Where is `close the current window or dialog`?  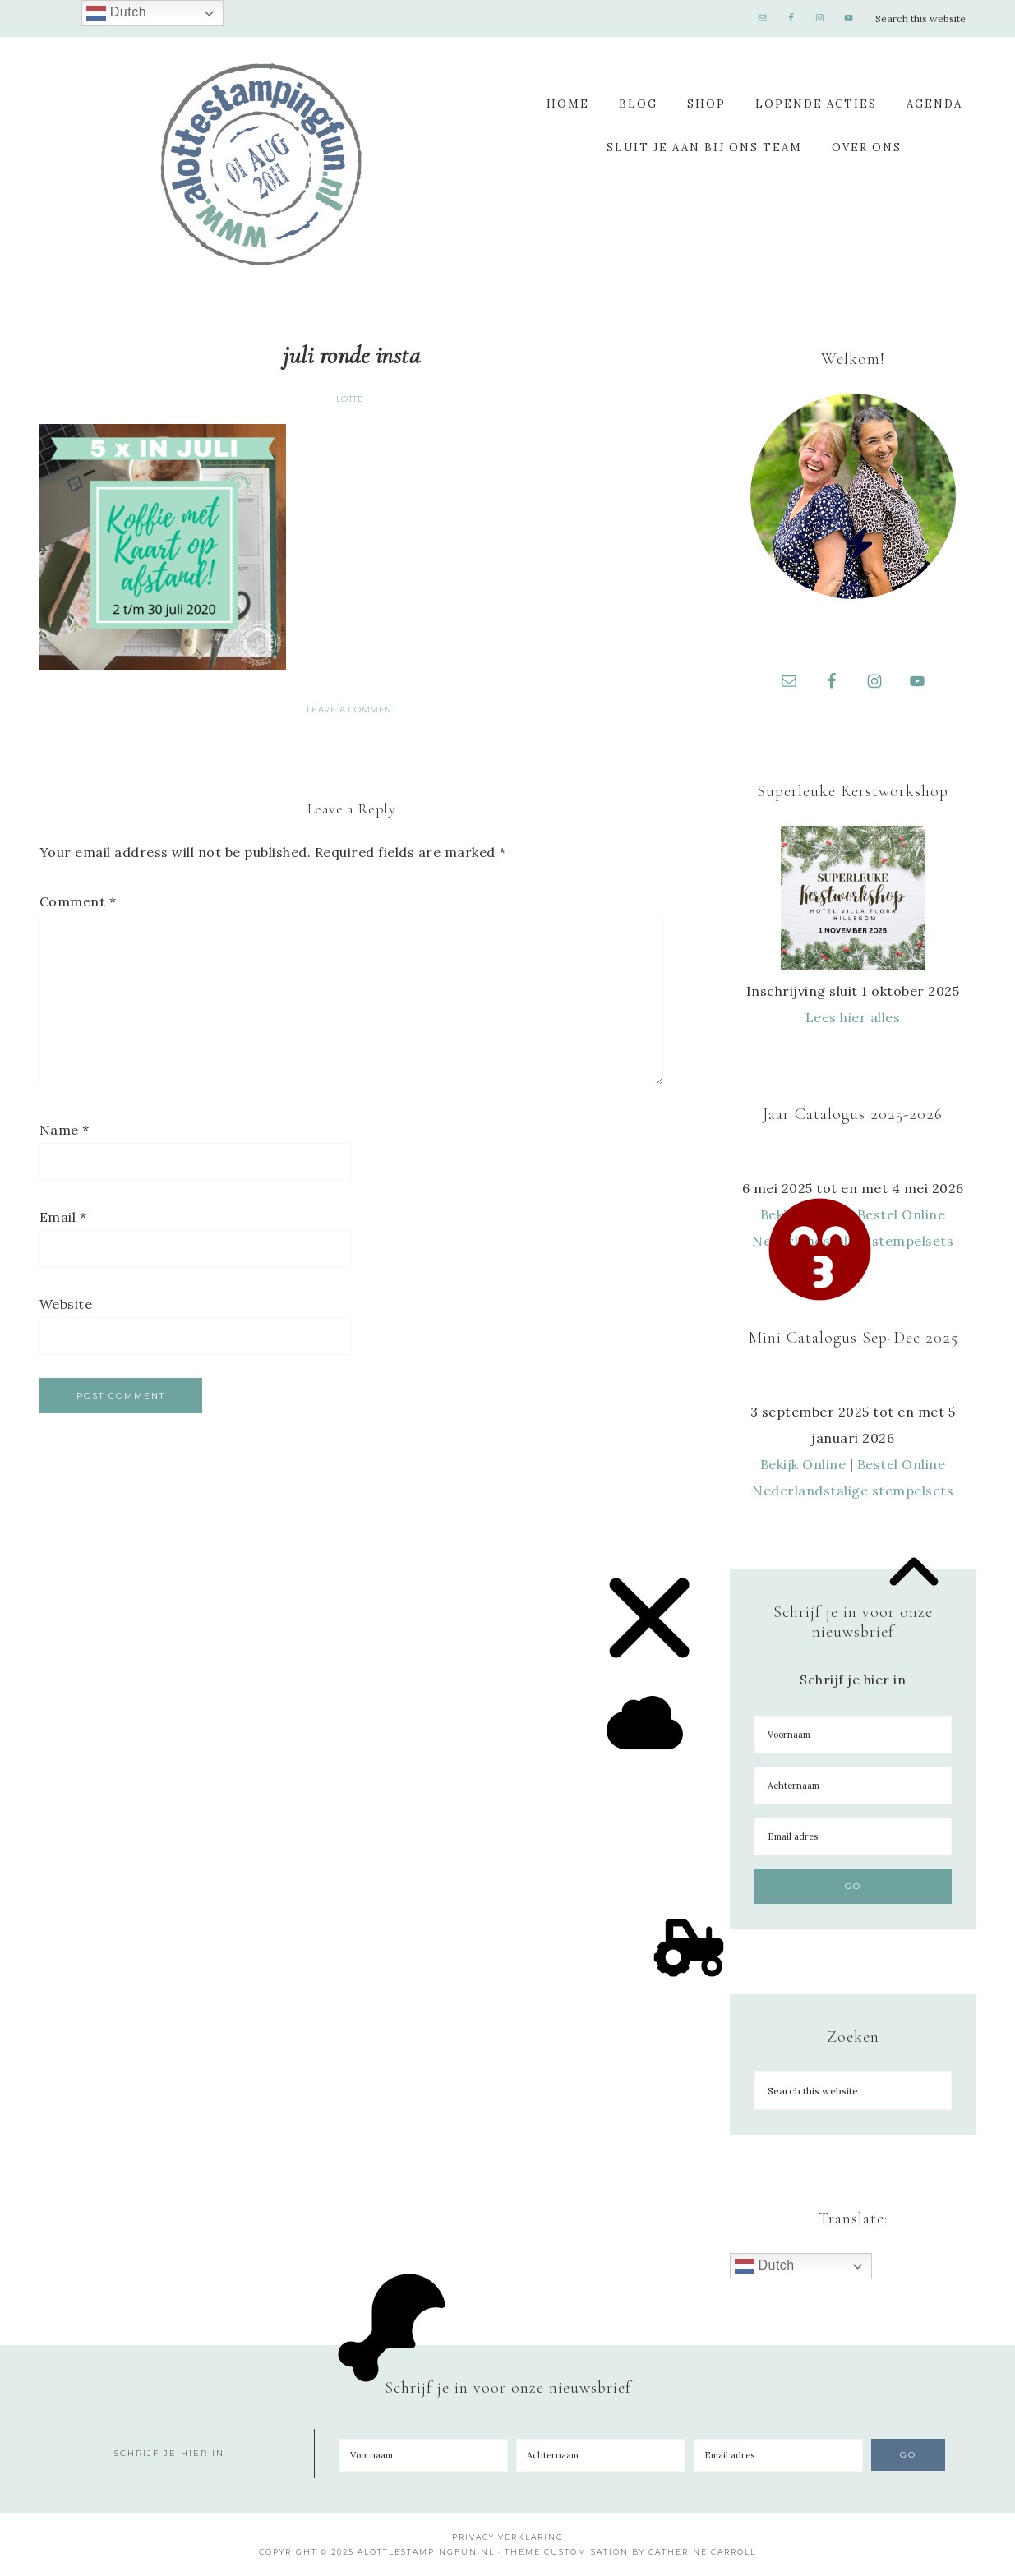 close the current window or dialog is located at coordinates (649, 1618).